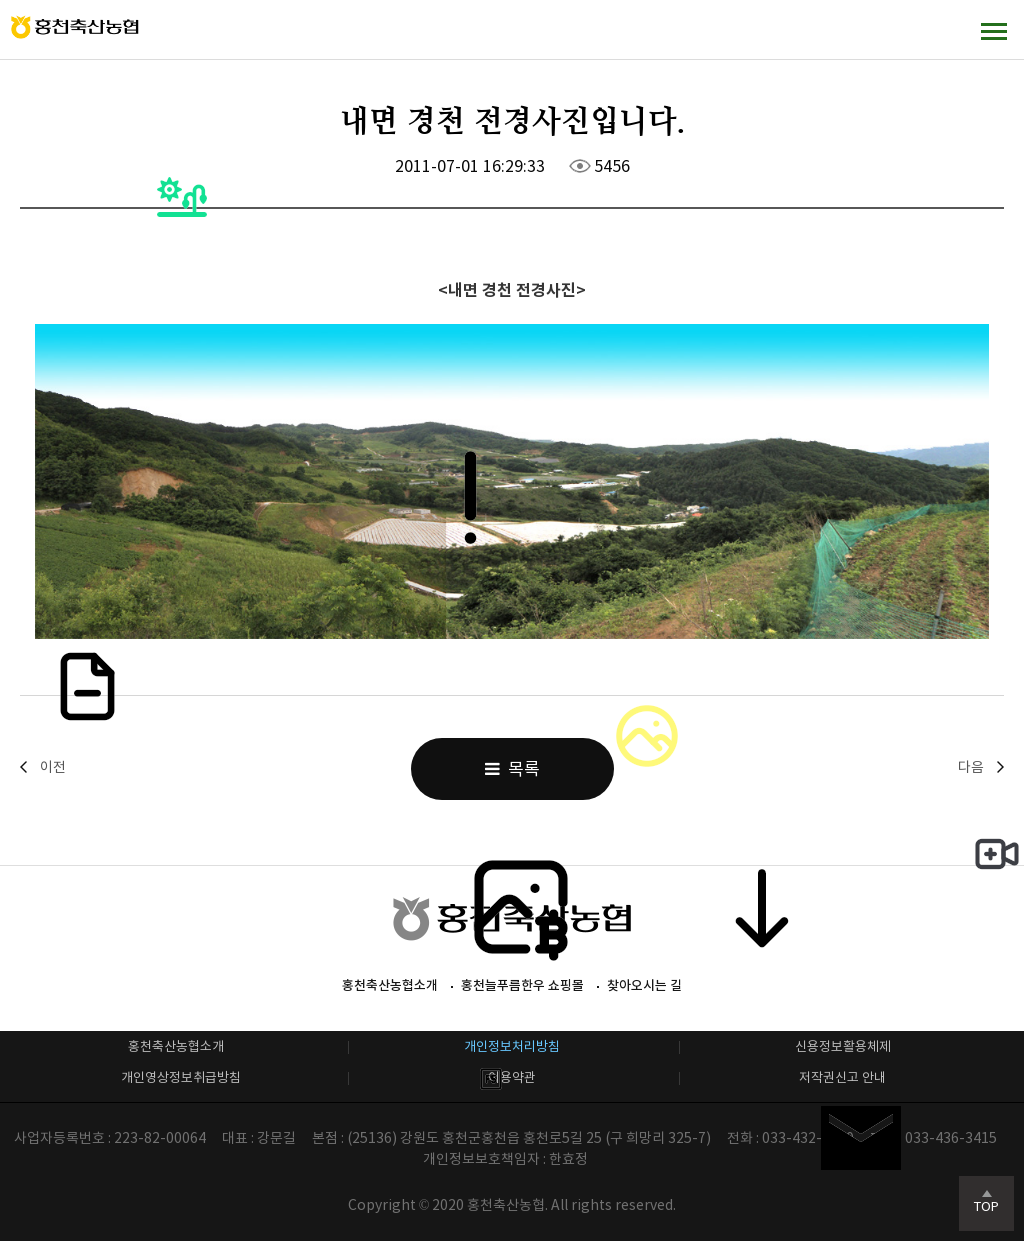 This screenshot has width=1024, height=1241. What do you see at coordinates (997, 854) in the screenshot?
I see `add a new video` at bounding box center [997, 854].